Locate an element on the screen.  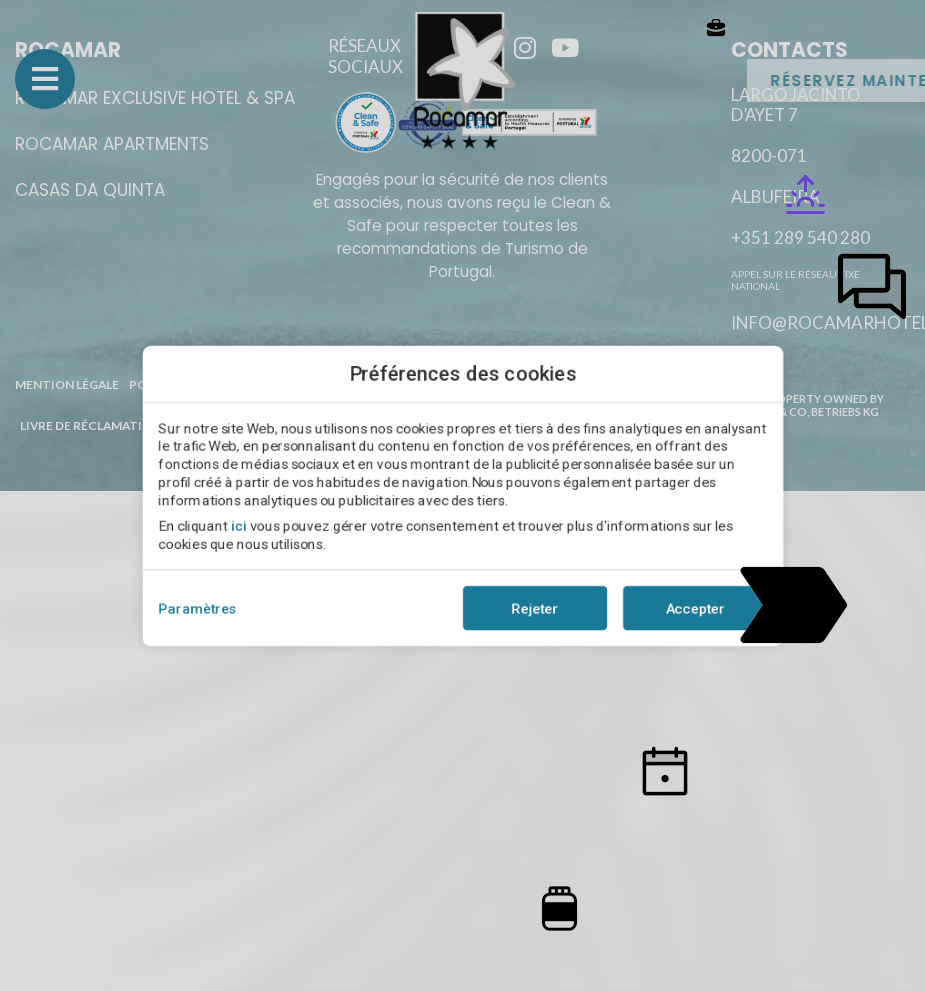
set a morning alarm or wake-up time is located at coordinates (805, 194).